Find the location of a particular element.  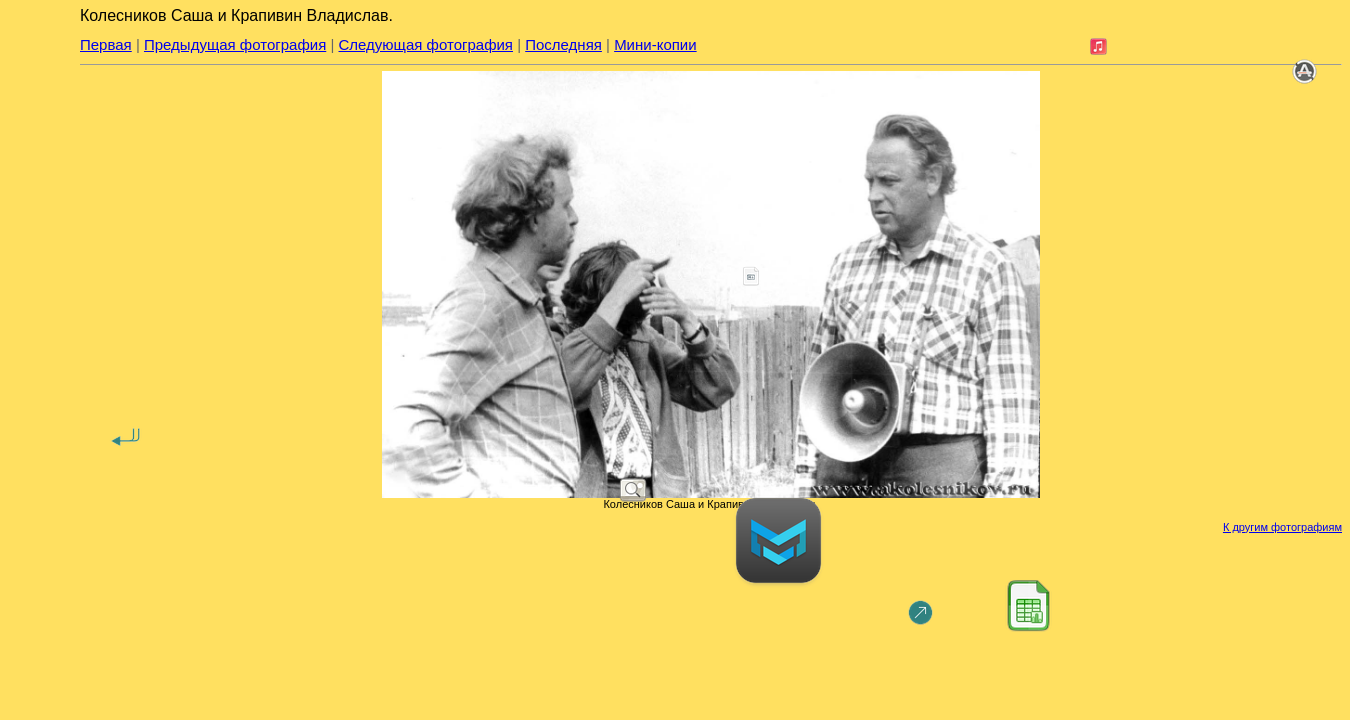

open the software updater application is located at coordinates (1304, 71).